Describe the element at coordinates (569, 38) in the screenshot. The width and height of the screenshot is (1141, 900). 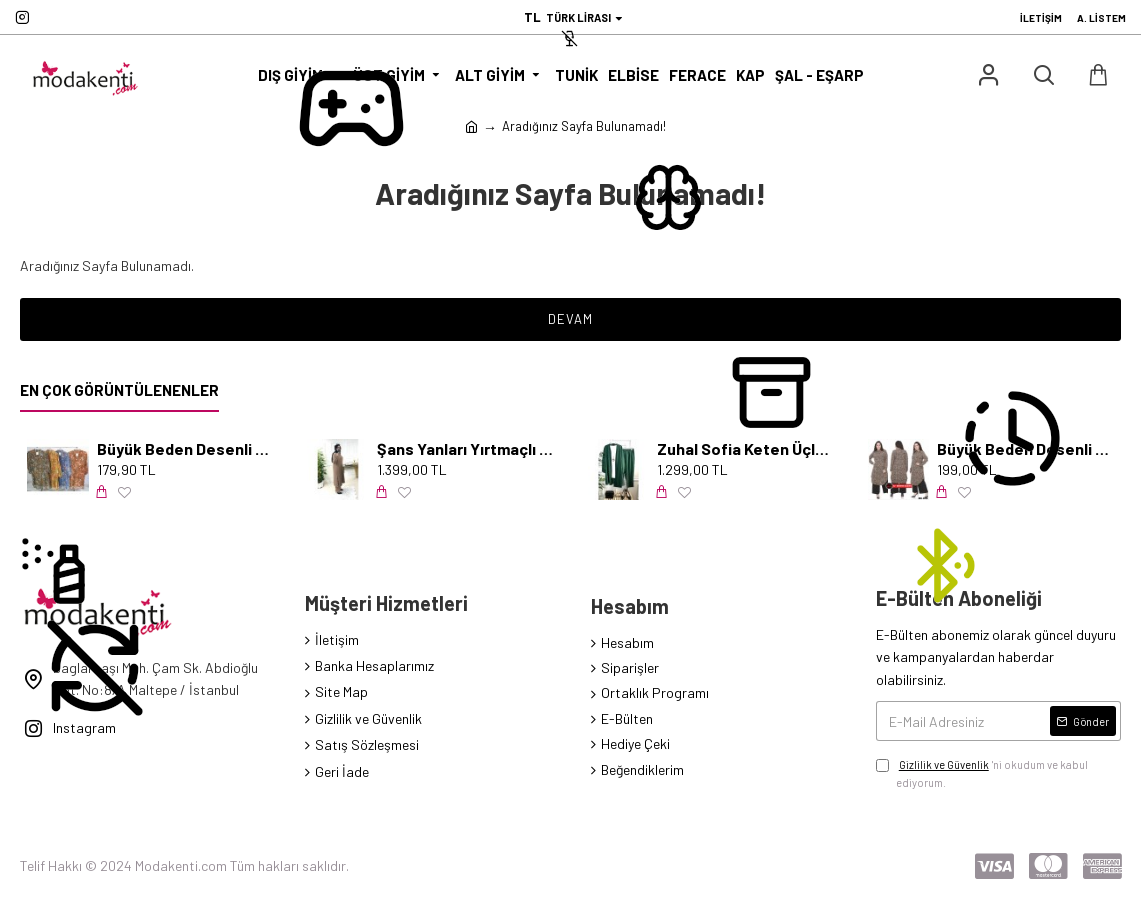
I see `indicates alcohol-free or no alcoholic beverages` at that location.